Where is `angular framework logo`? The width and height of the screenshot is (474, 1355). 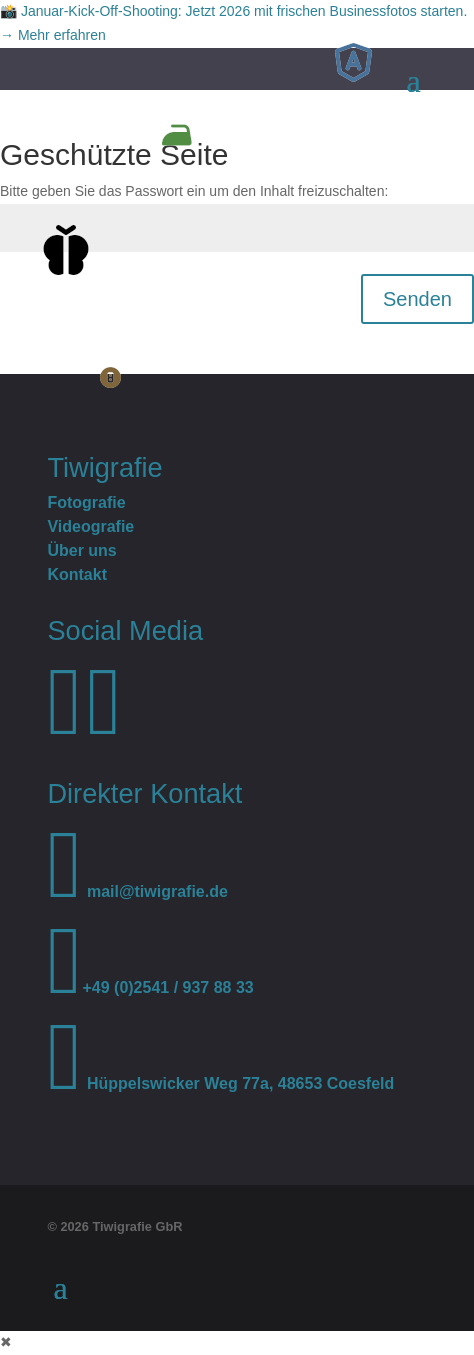 angular framework logo is located at coordinates (353, 62).